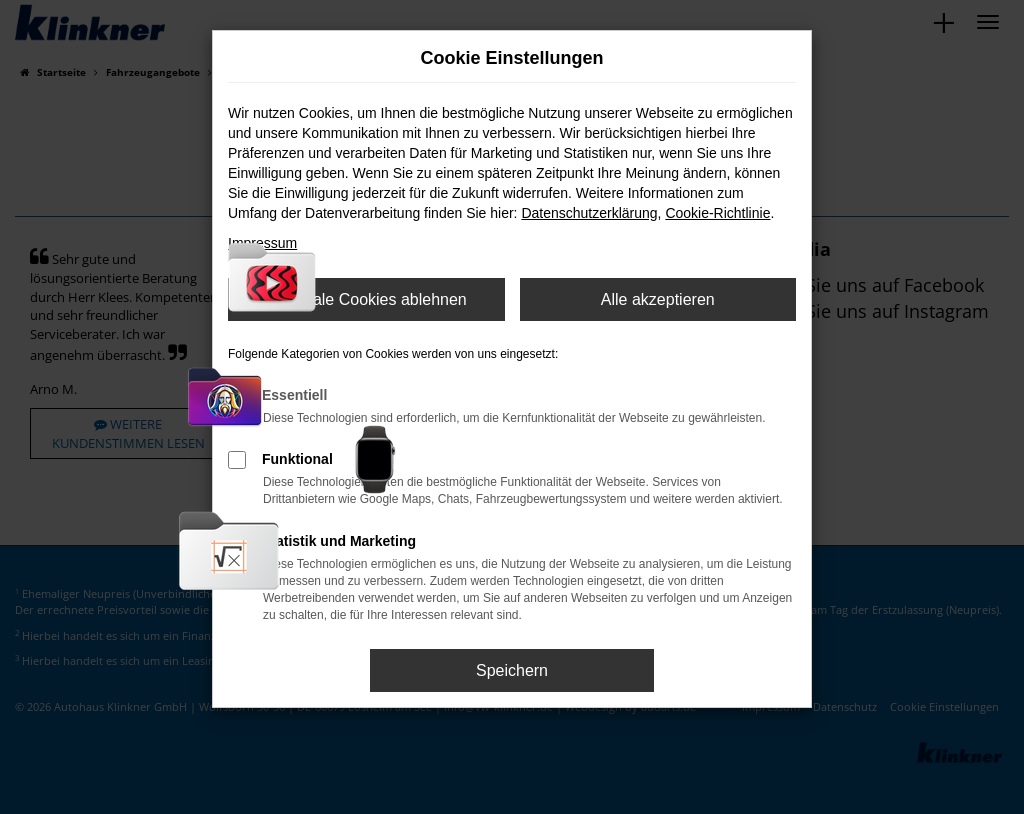 This screenshot has height=814, width=1024. What do you see at coordinates (374, 459) in the screenshot?
I see `apple watch series 5 or 6 device icon` at bounding box center [374, 459].